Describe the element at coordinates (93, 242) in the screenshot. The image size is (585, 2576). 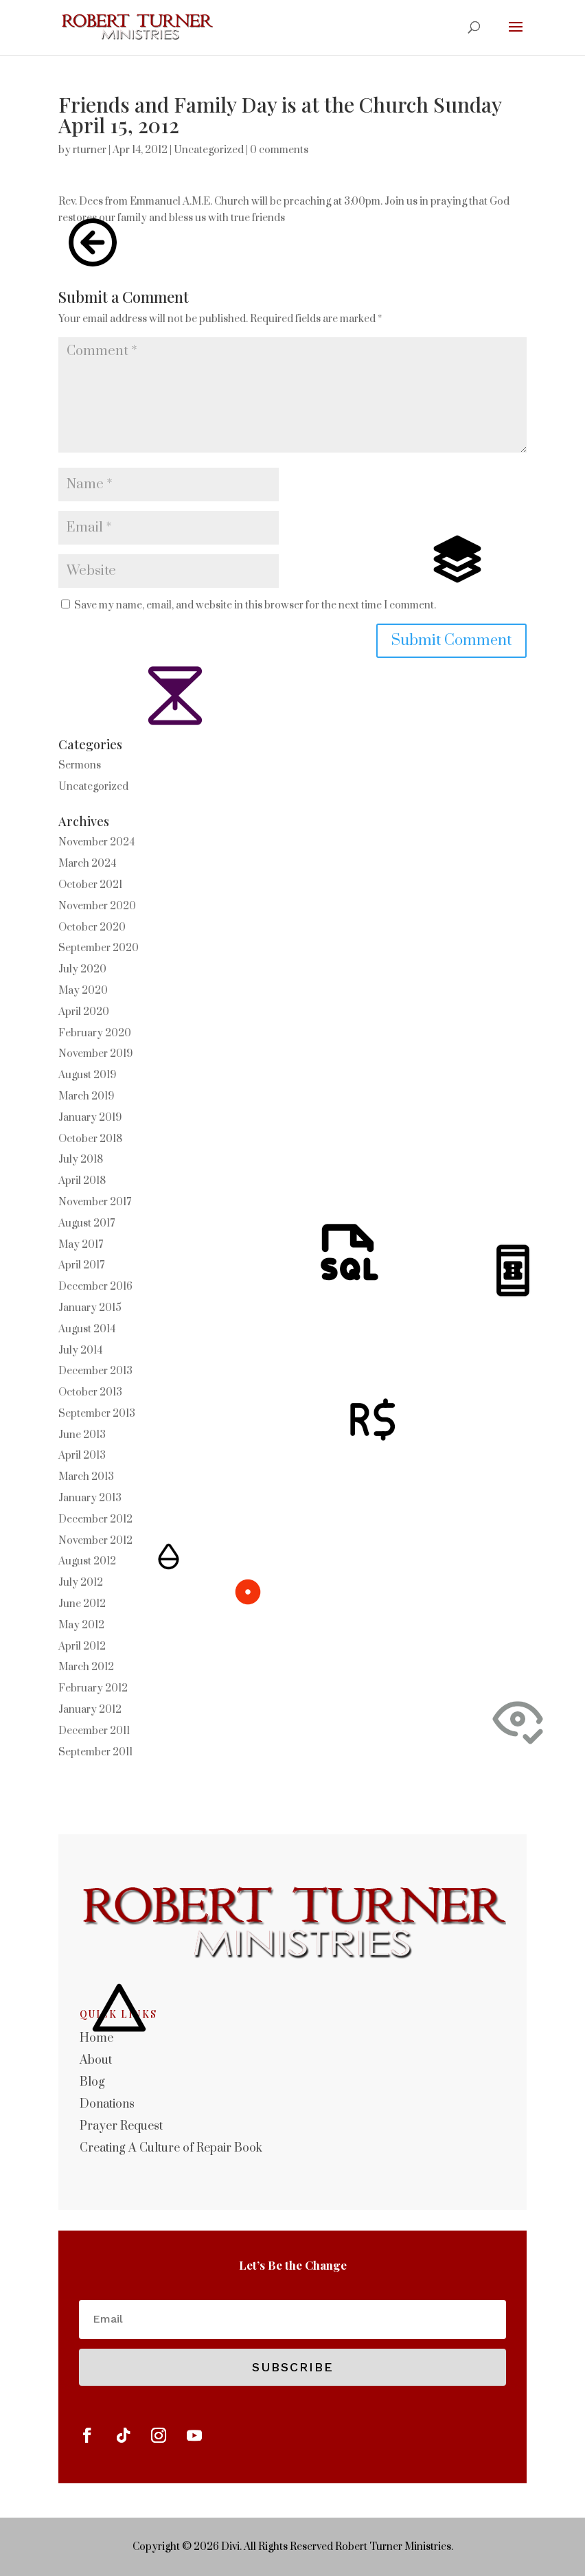
I see `go back to the previous screen` at that location.